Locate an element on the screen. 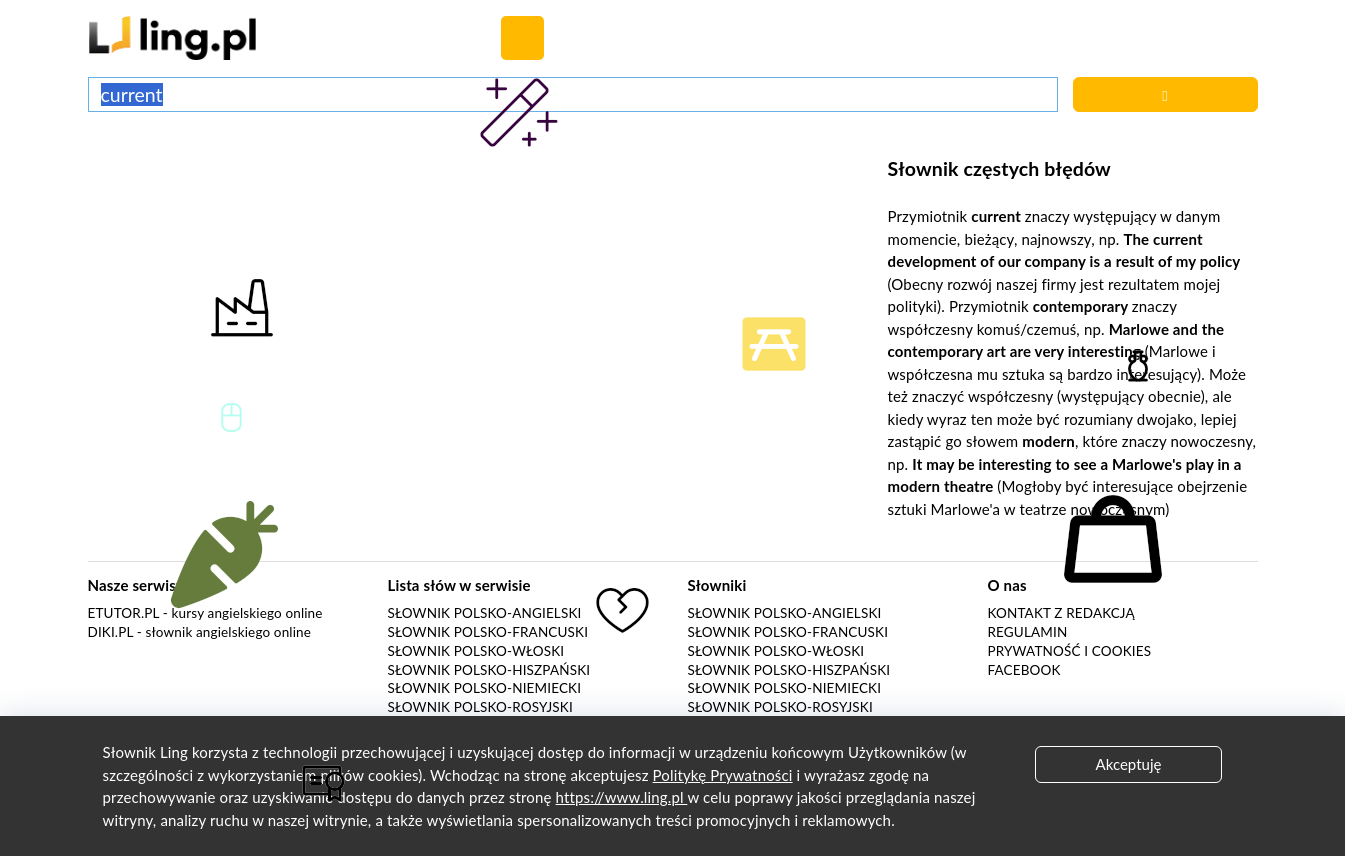  view certification or credentials is located at coordinates (322, 782).